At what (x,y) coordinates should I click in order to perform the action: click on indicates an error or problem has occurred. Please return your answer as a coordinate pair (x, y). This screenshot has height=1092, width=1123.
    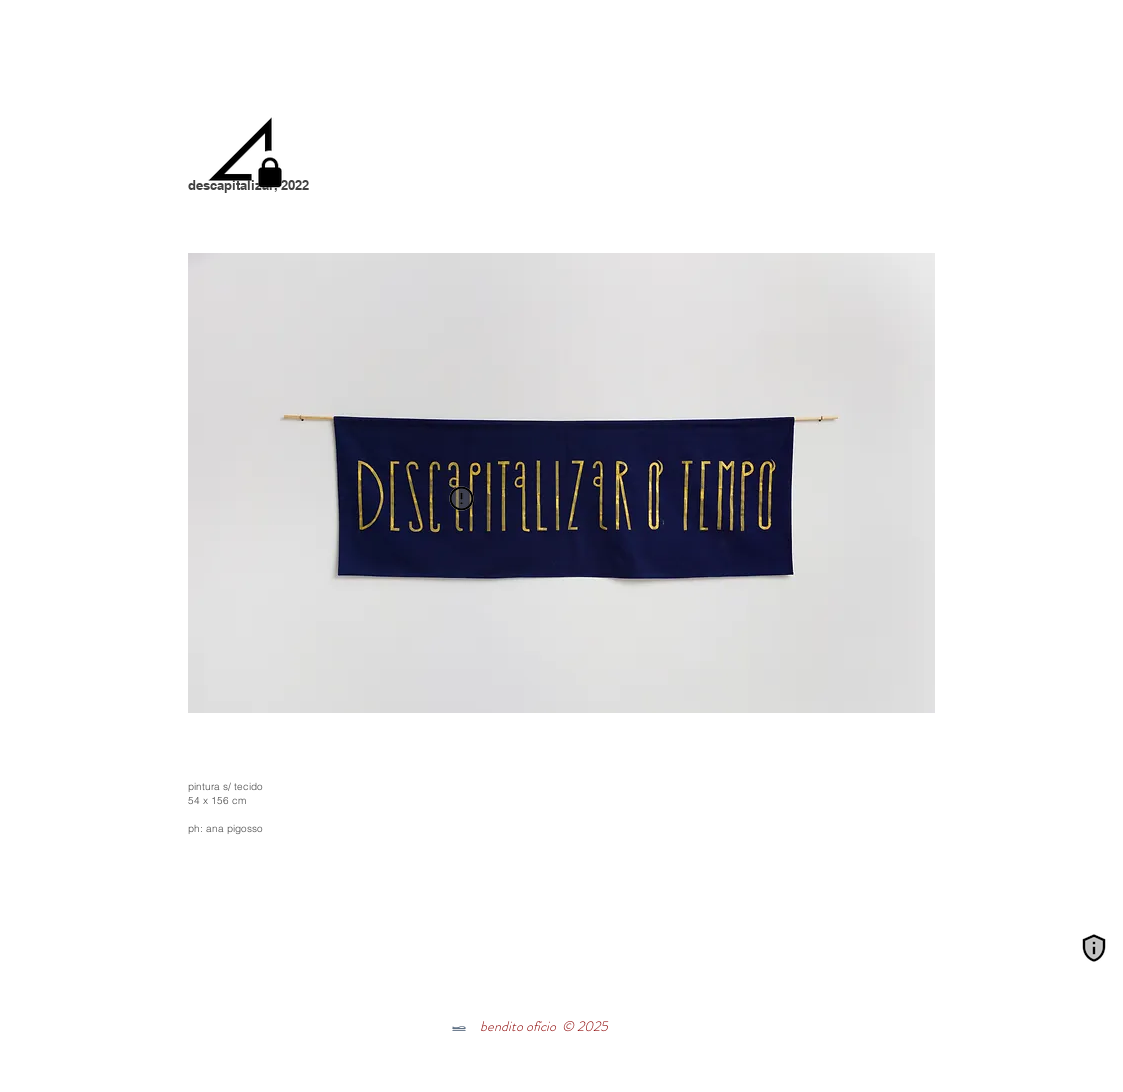
    Looking at the image, I should click on (461, 498).